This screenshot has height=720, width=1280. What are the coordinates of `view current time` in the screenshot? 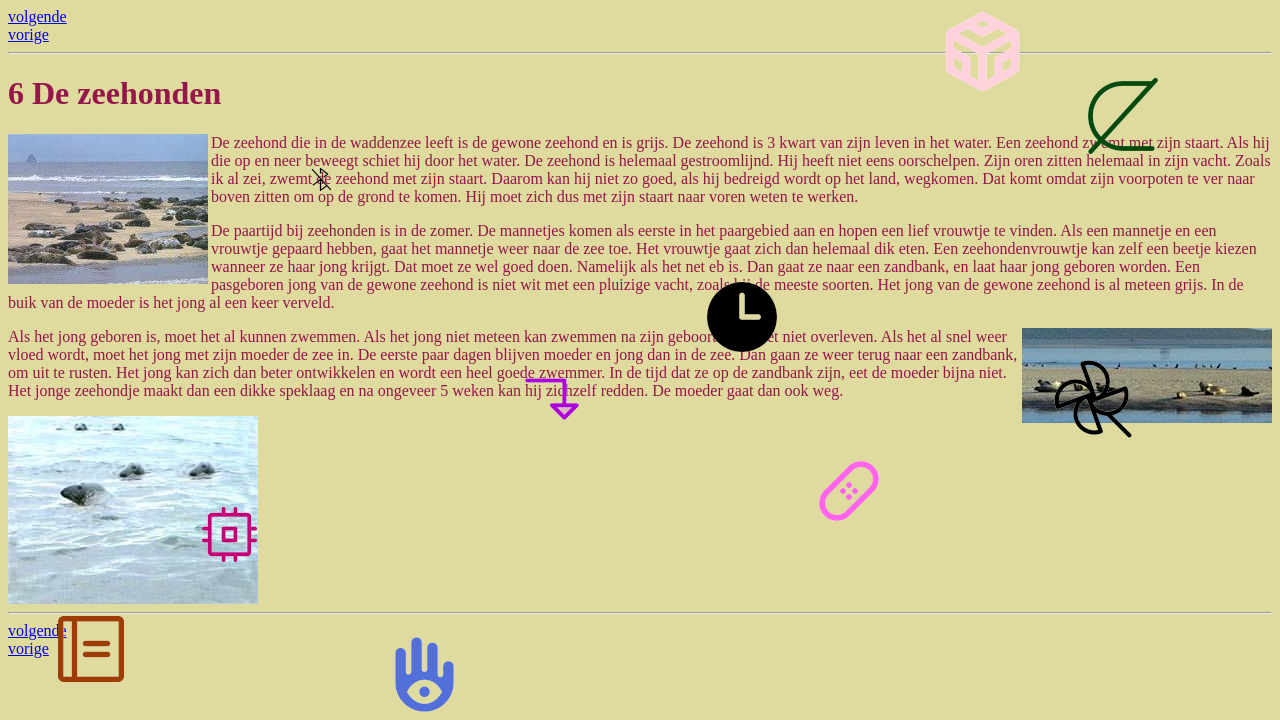 It's located at (742, 317).